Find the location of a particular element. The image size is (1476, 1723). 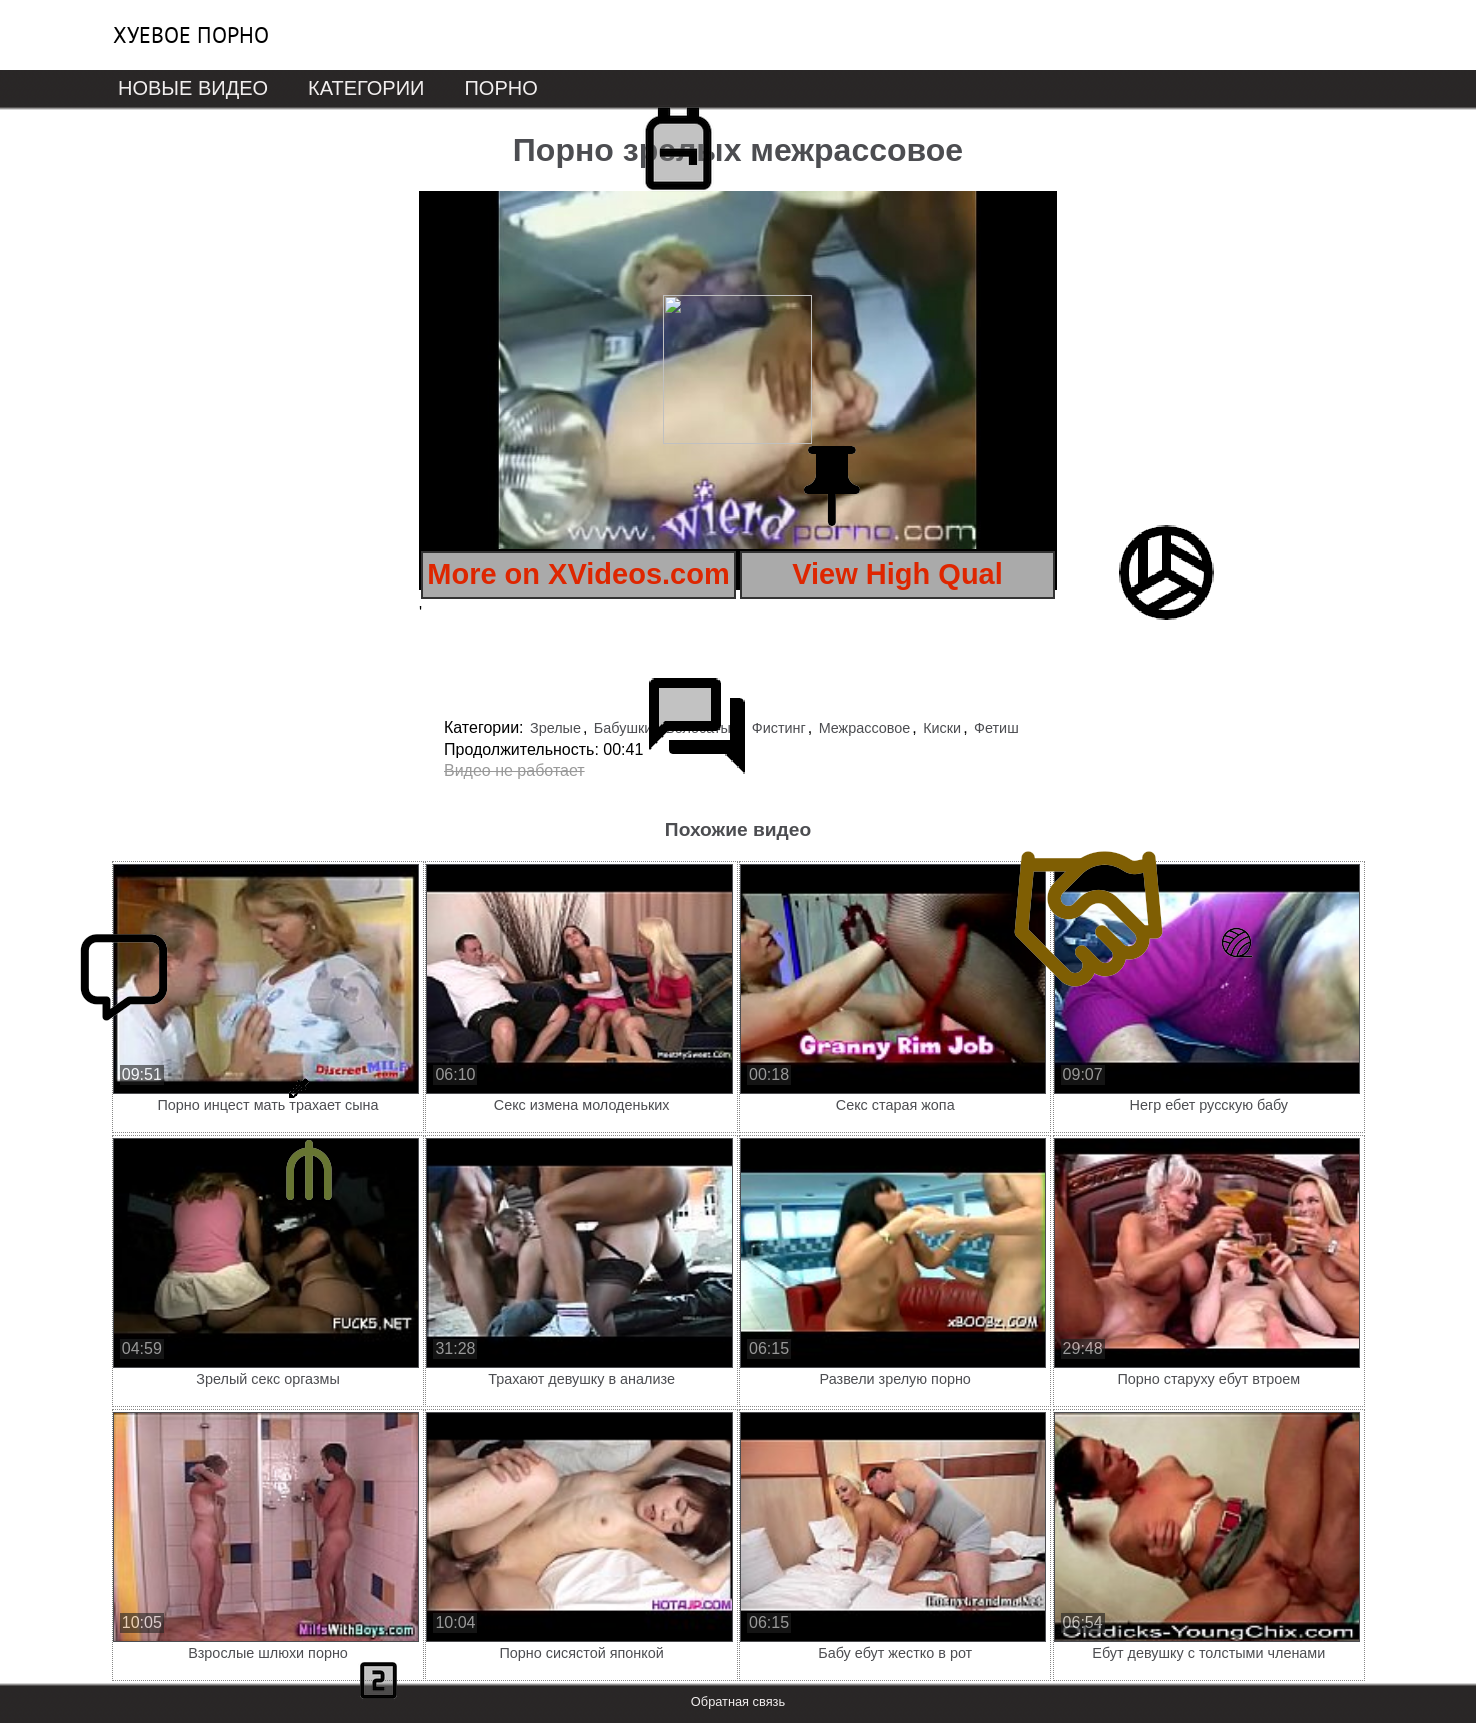

indicates a partnership or collaboration feature is located at coordinates (1088, 918).